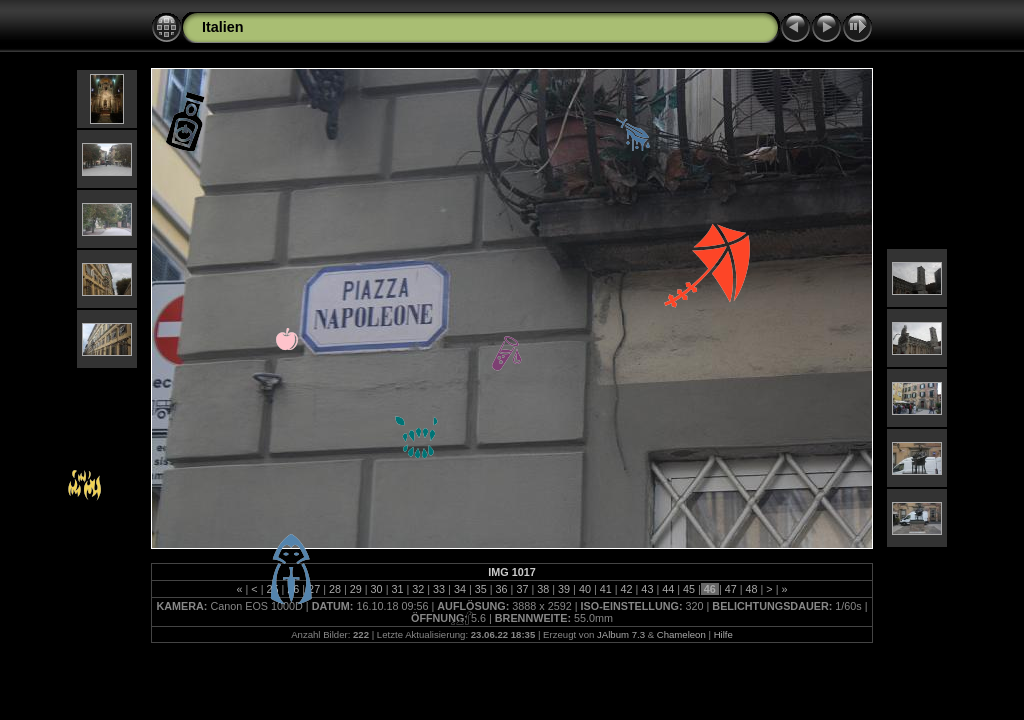 This screenshot has width=1024, height=720. Describe the element at coordinates (291, 569) in the screenshot. I see `stealth or rogue character class selection` at that location.